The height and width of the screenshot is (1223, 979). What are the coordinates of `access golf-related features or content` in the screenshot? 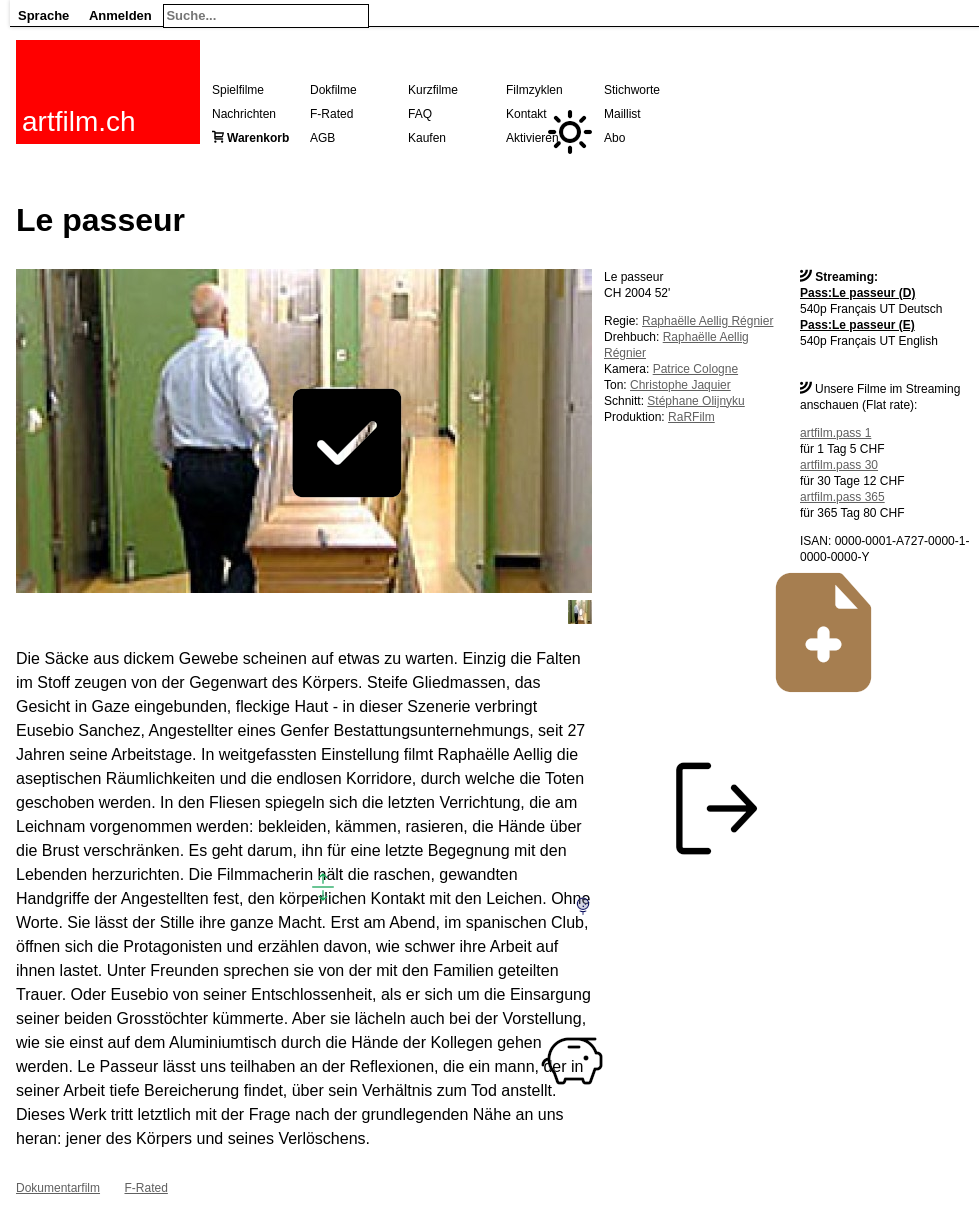 It's located at (583, 906).